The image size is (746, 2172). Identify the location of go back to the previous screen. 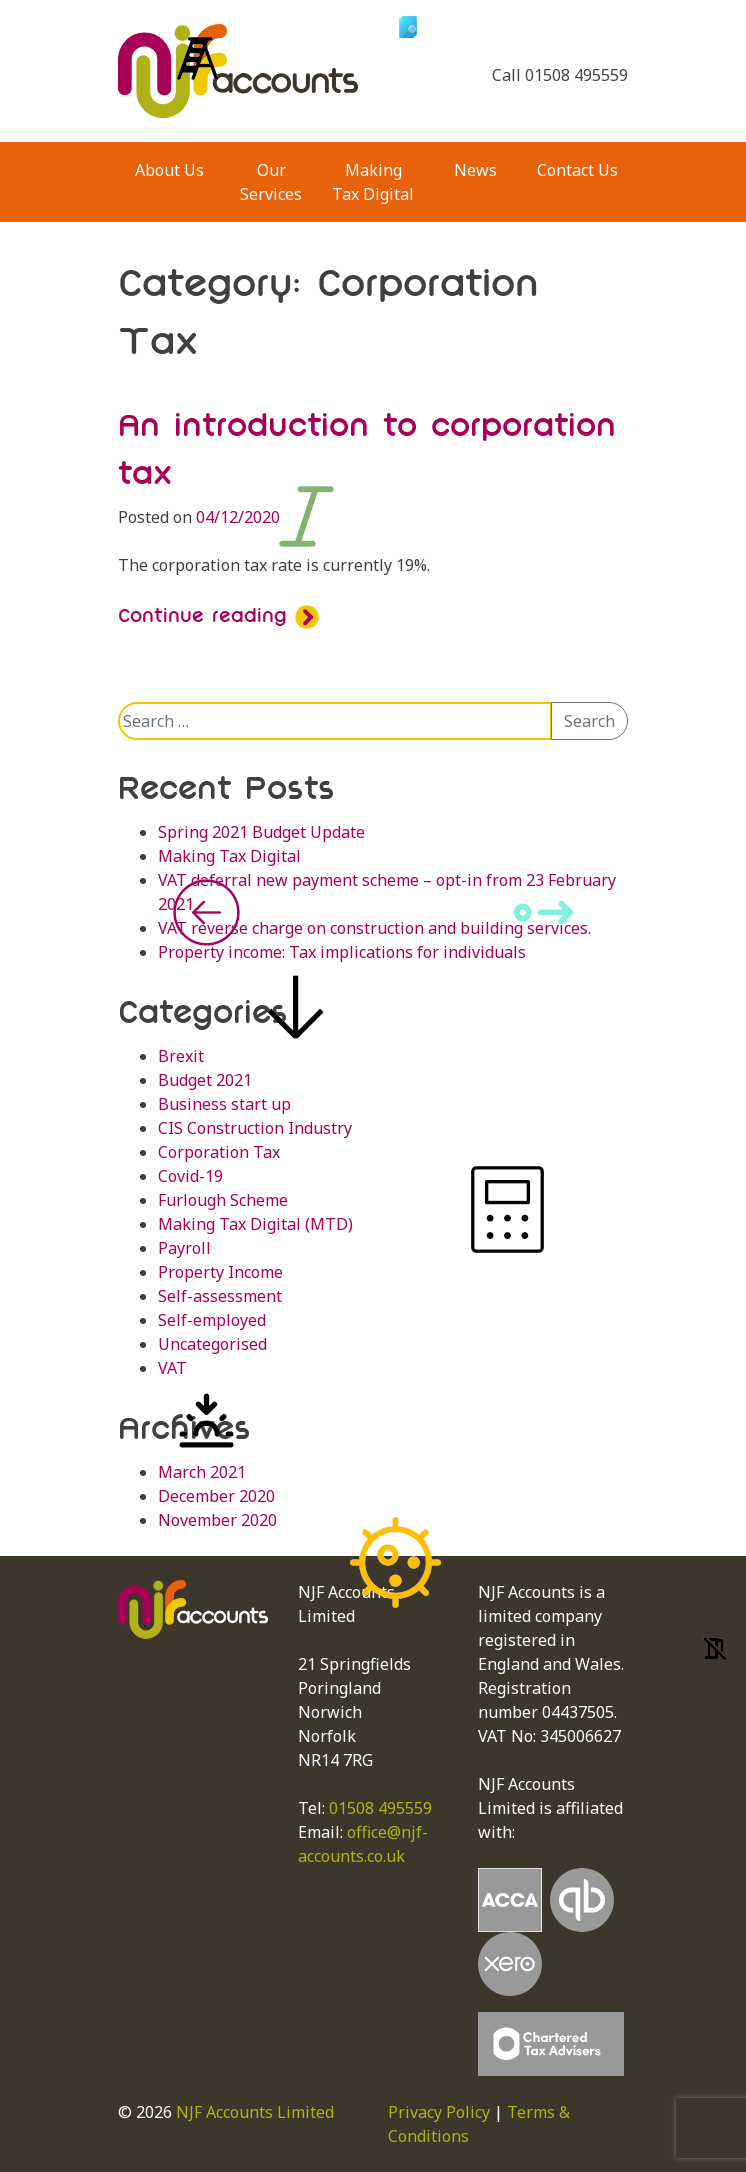
(206, 912).